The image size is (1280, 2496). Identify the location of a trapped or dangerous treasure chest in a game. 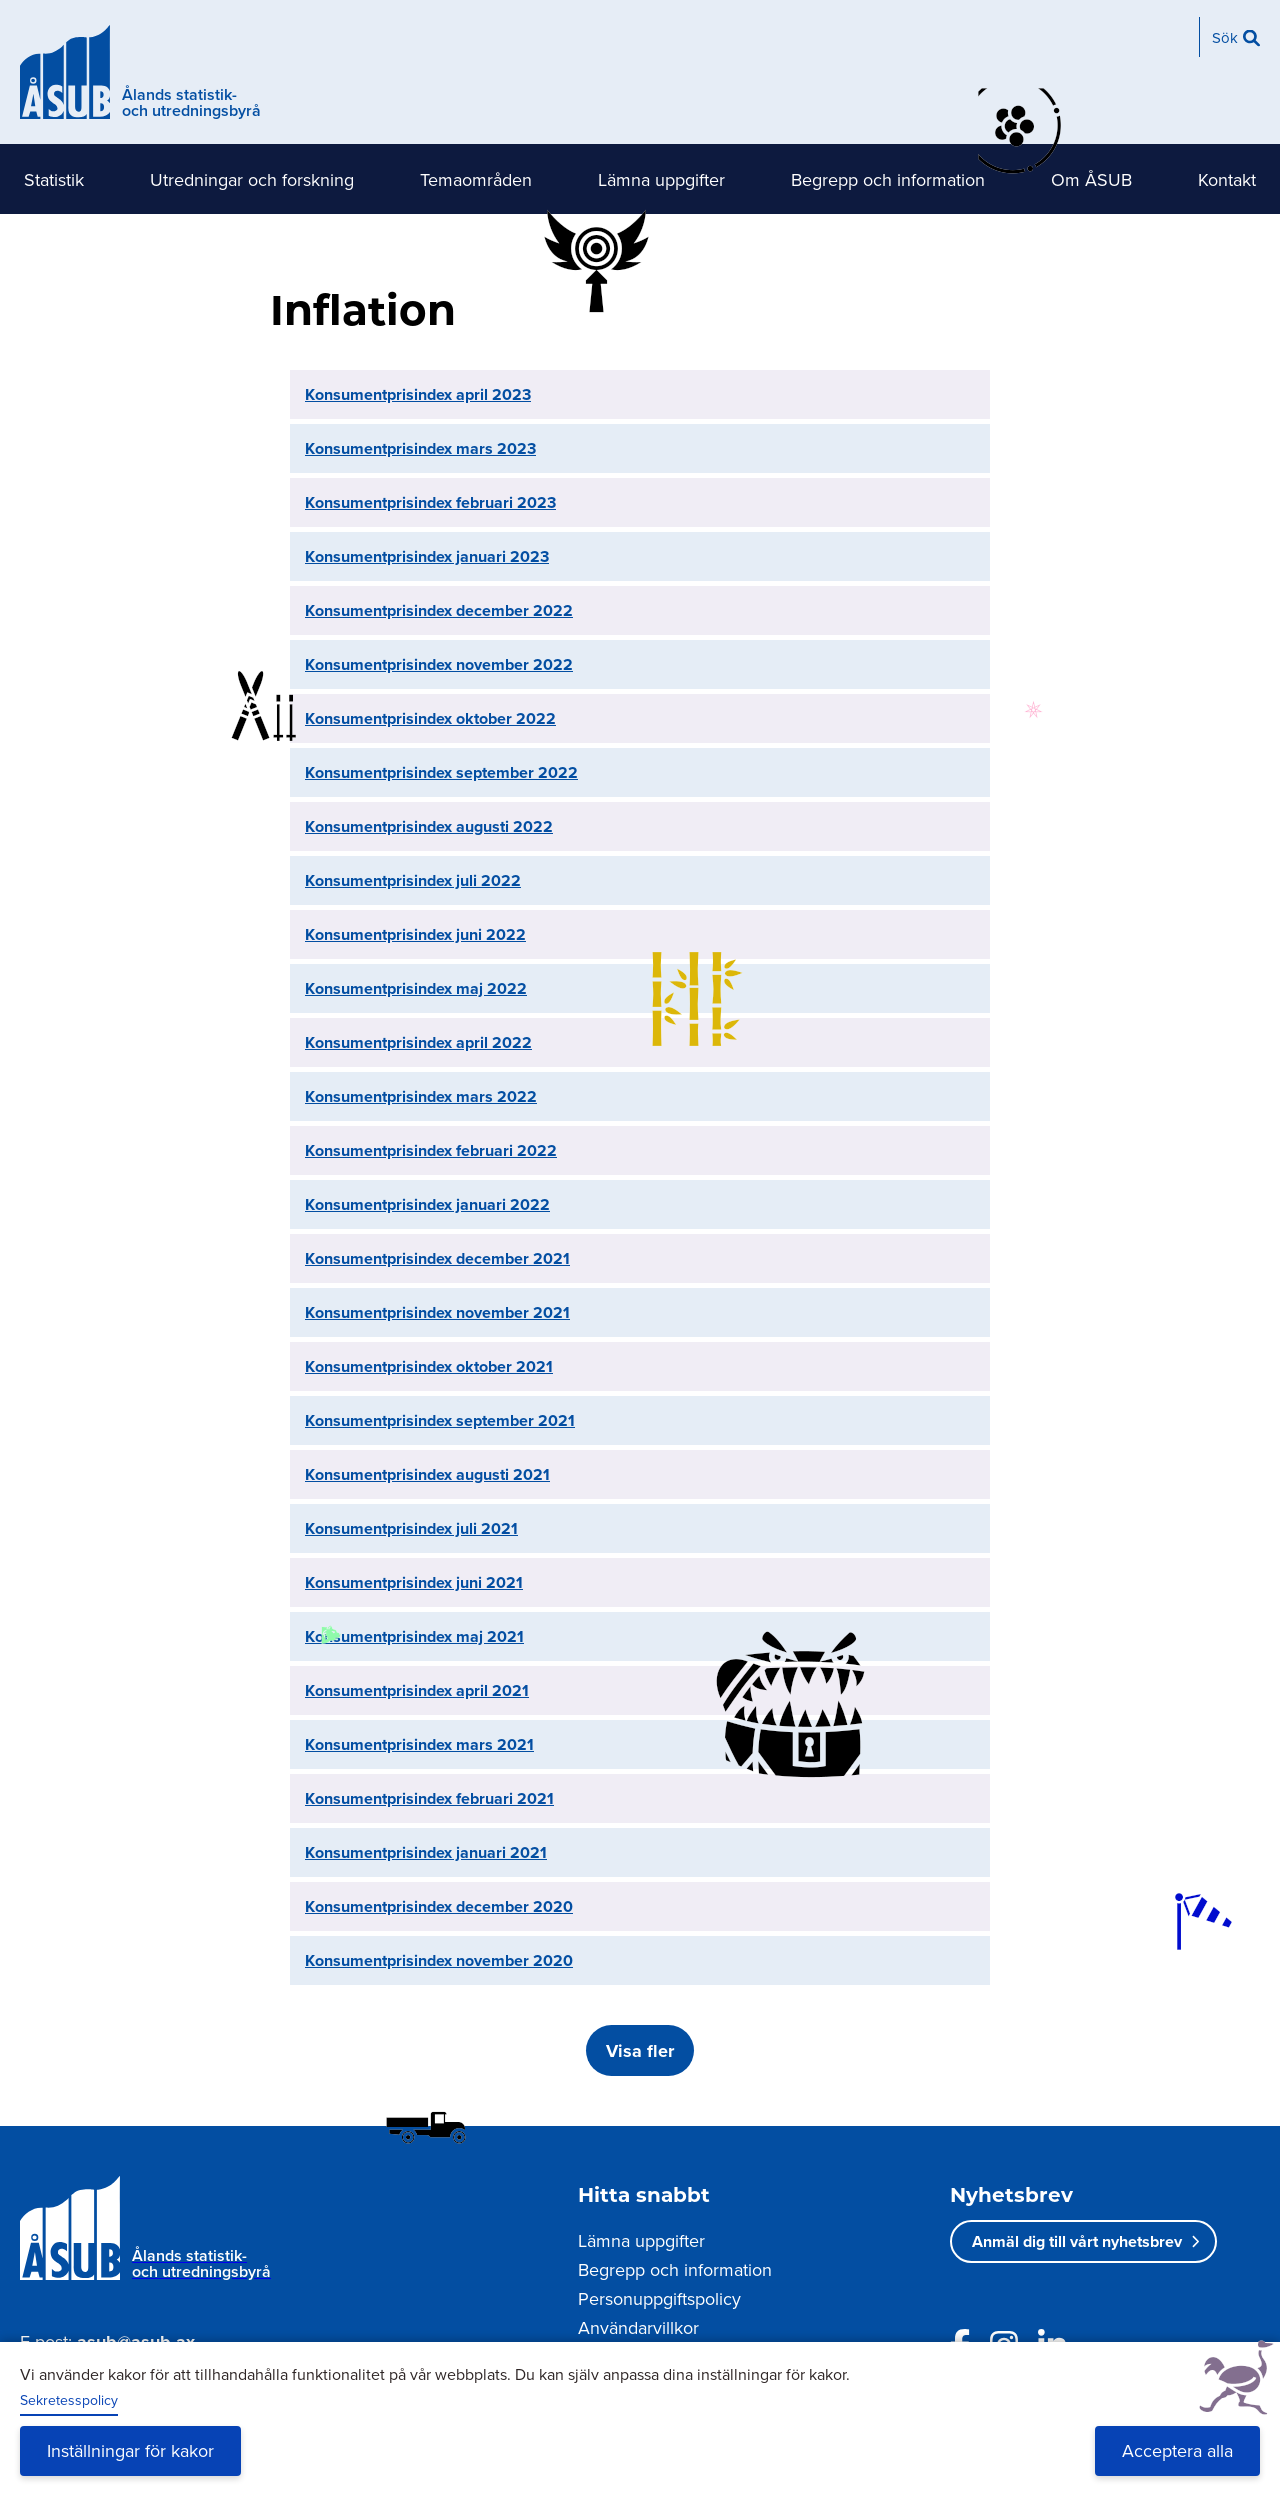
(790, 1704).